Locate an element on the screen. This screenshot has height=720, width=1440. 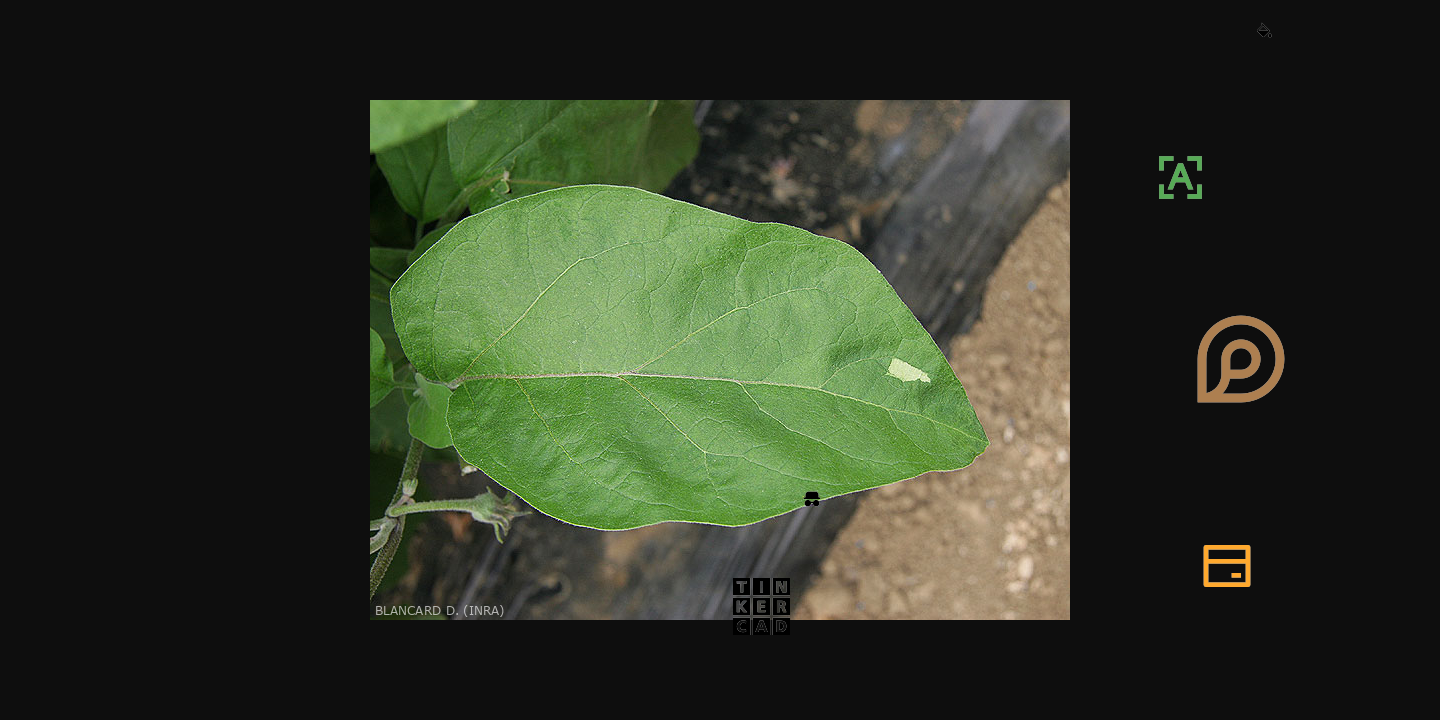
enable incognito or private browsing mode is located at coordinates (812, 499).